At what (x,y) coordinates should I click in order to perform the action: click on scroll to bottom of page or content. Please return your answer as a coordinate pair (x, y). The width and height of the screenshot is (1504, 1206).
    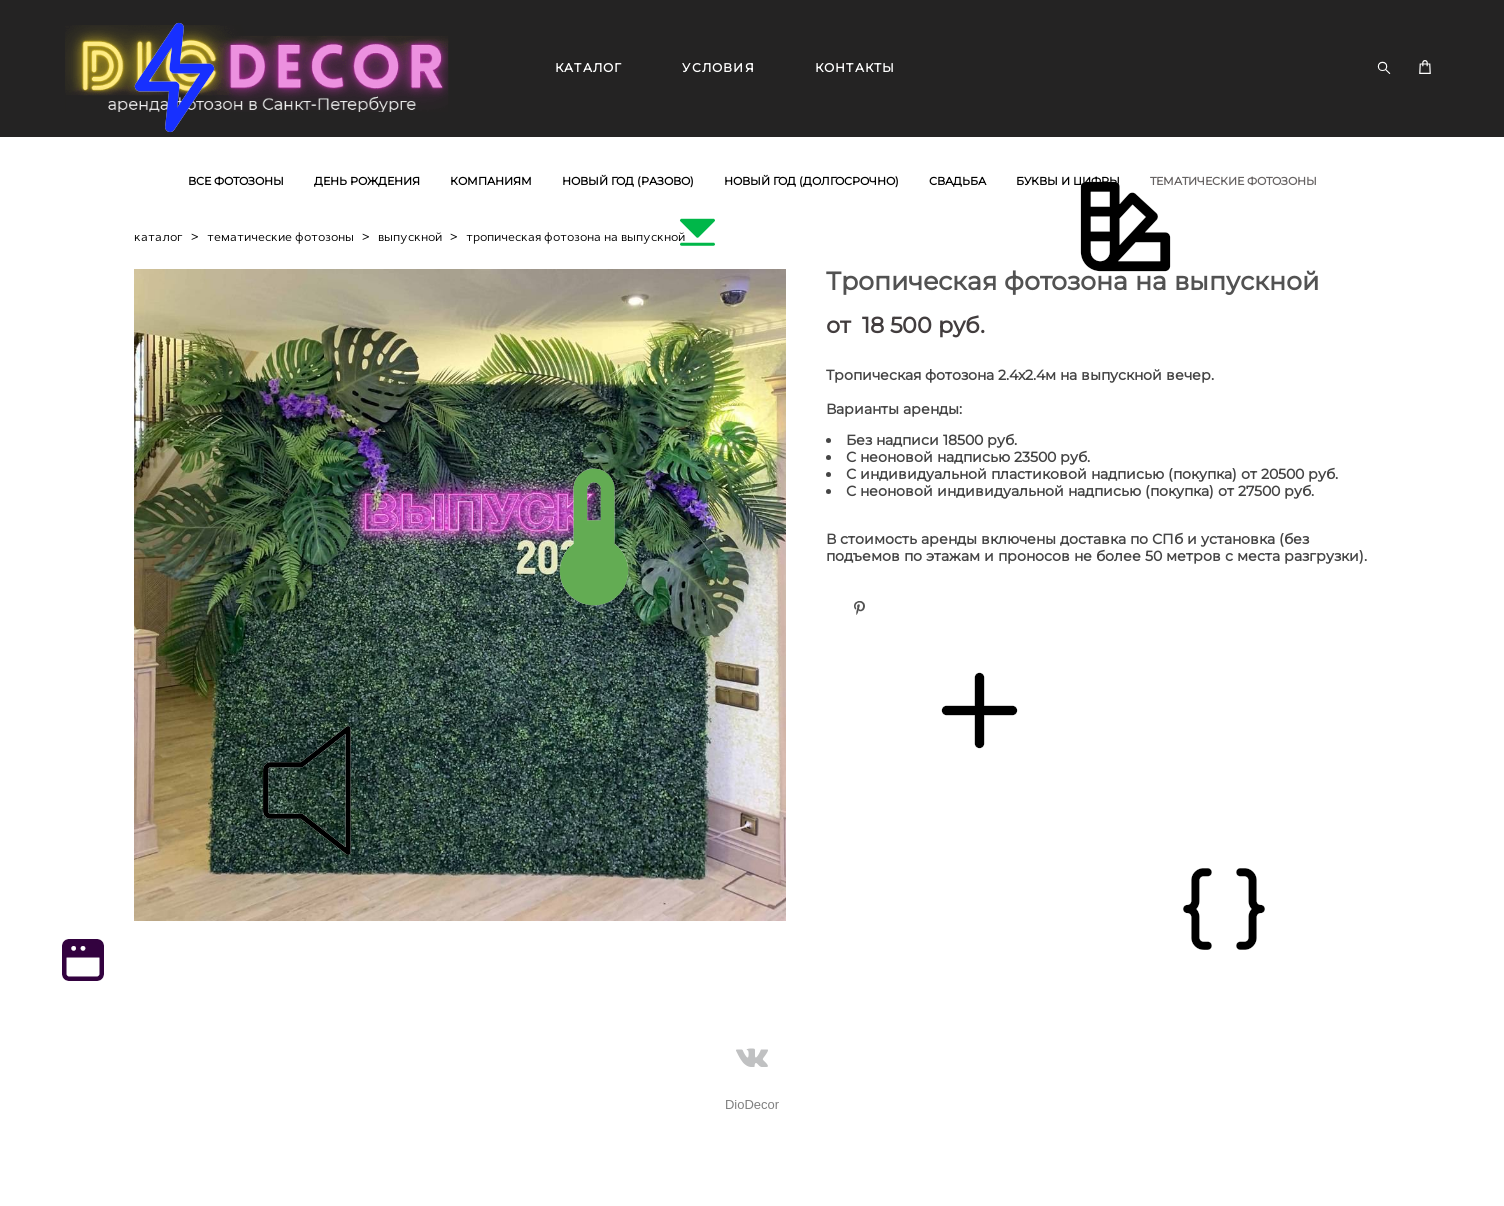
    Looking at the image, I should click on (697, 231).